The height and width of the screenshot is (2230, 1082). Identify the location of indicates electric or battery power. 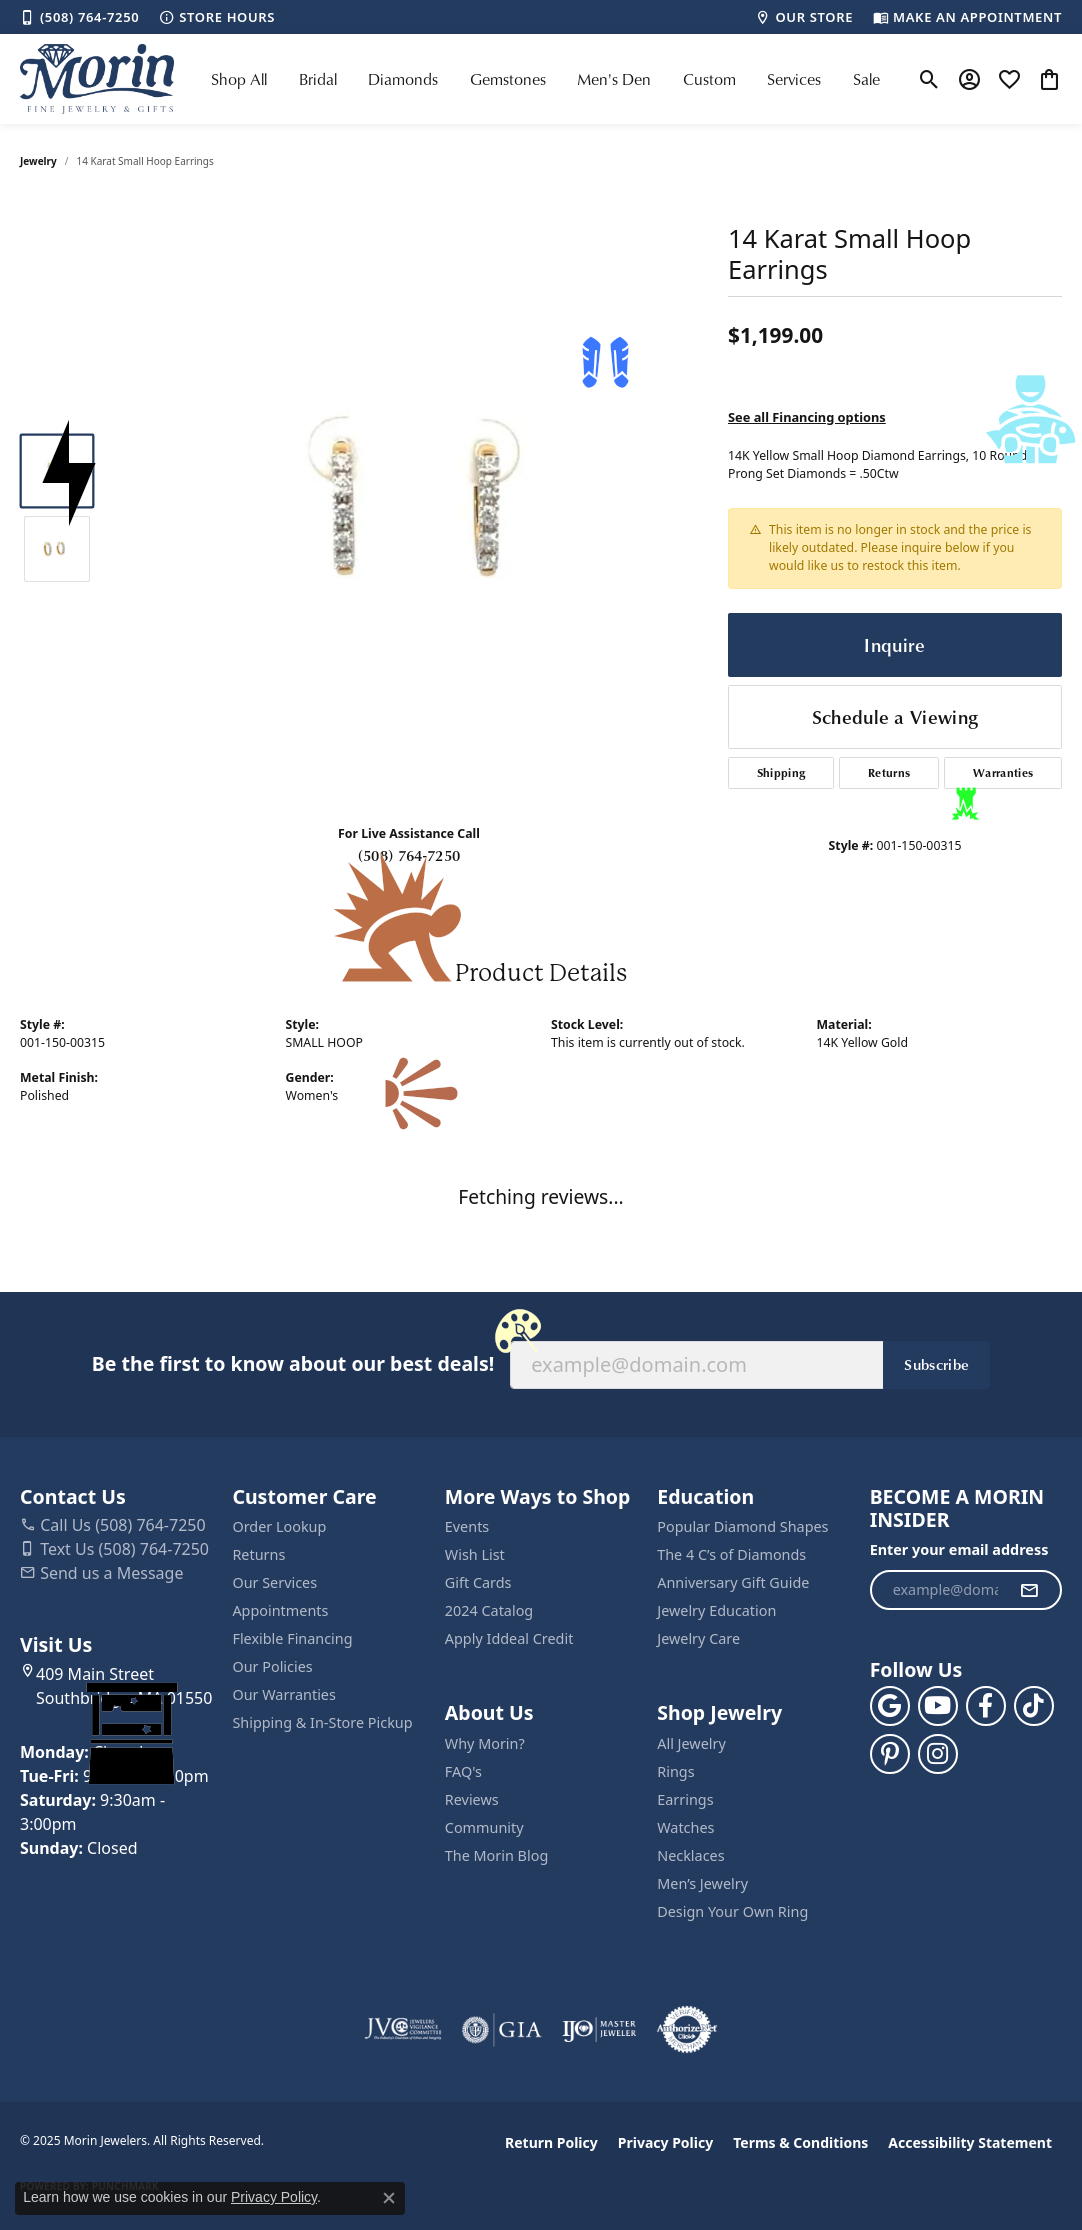
(69, 473).